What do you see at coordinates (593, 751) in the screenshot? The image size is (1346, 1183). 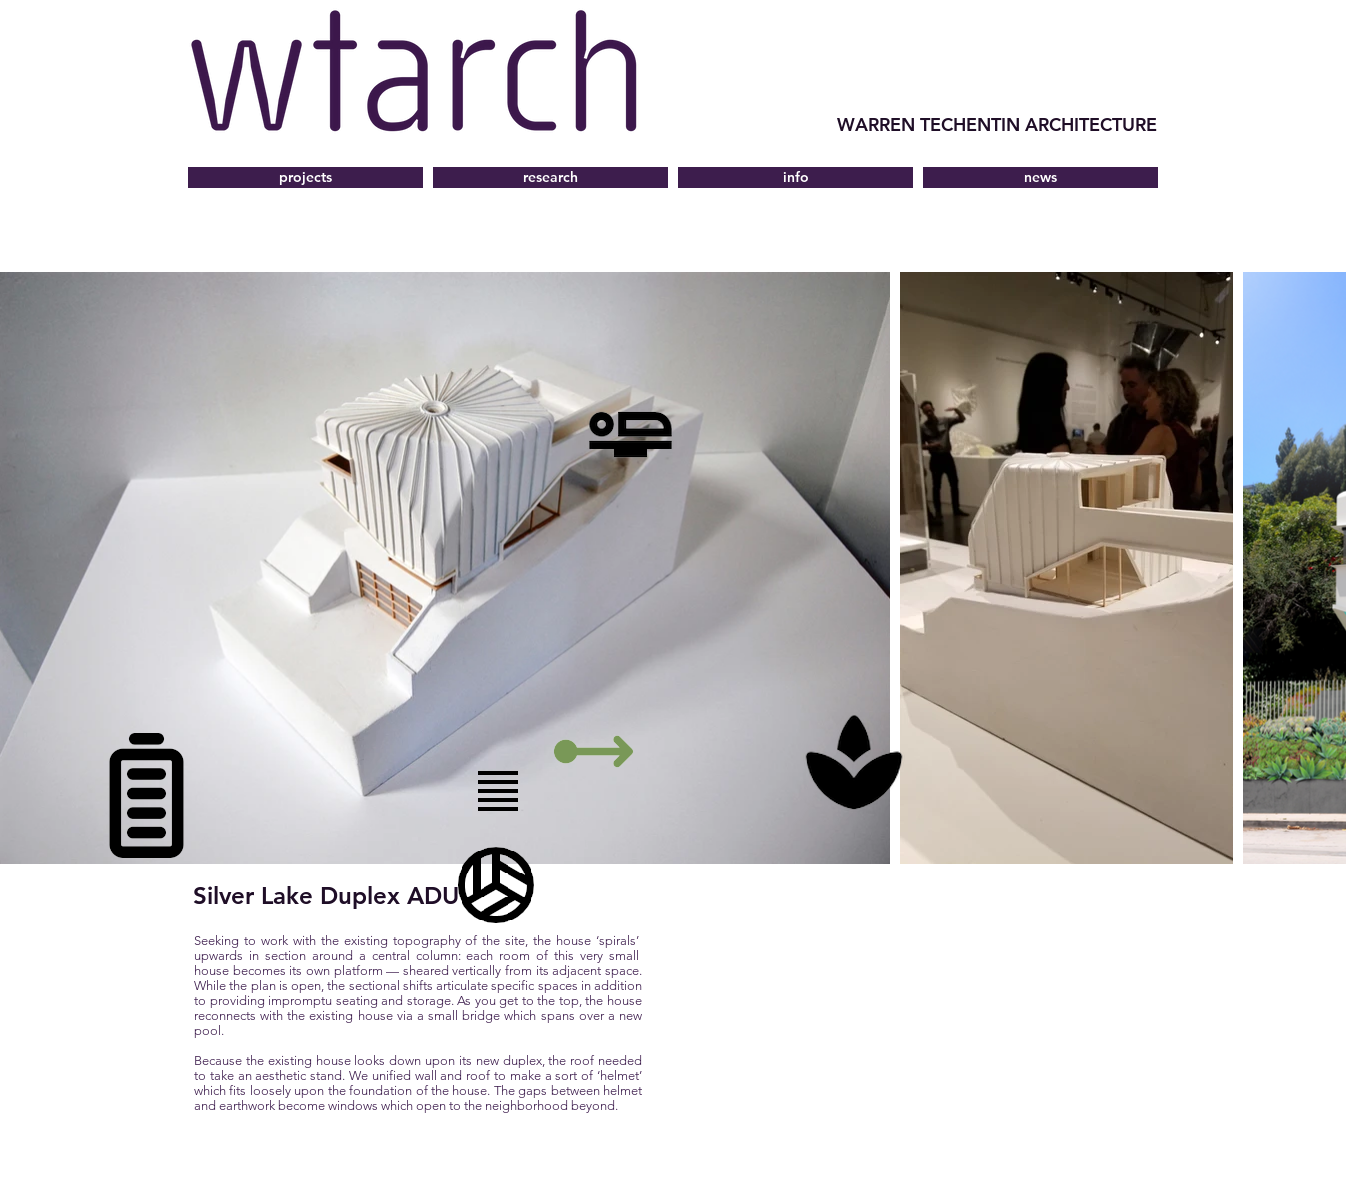 I see `proceed to the next step` at bounding box center [593, 751].